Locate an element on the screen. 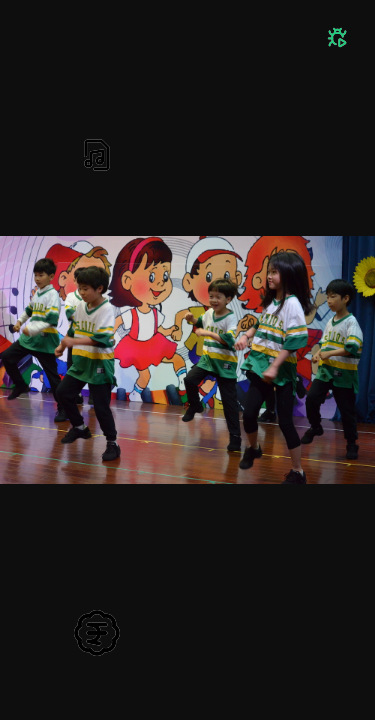  open an audio or music file is located at coordinates (97, 155).